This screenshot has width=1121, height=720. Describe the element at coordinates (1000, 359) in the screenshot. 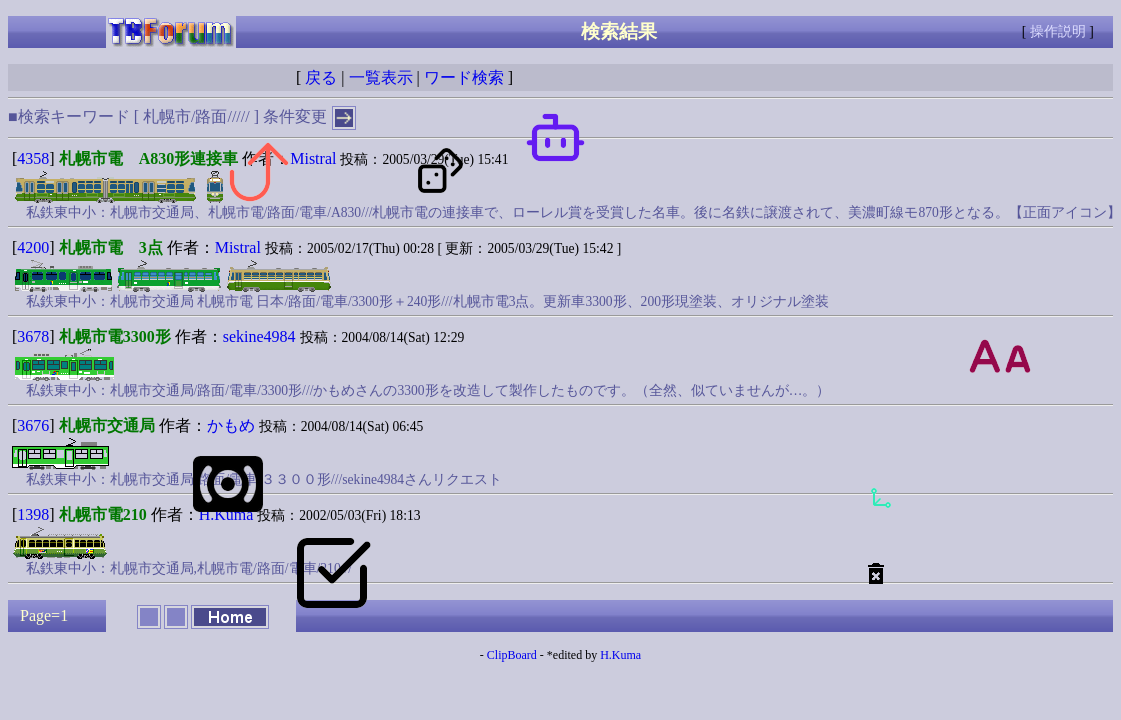

I see `adjust text size settings` at that location.